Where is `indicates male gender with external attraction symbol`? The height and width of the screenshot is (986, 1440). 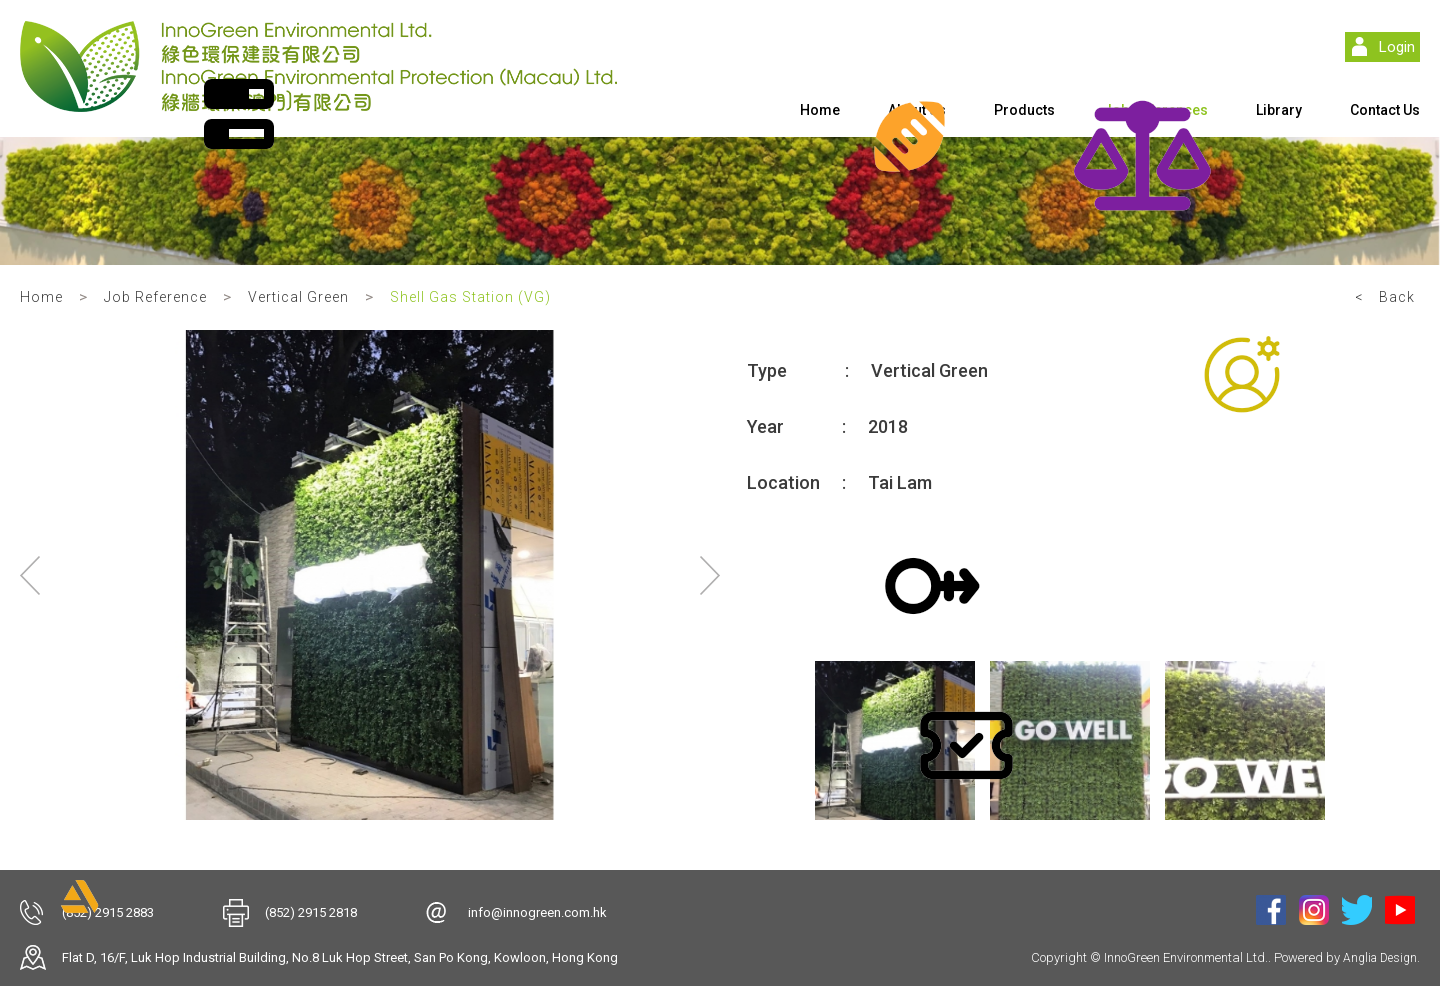 indicates male gender with external attraction symbol is located at coordinates (931, 586).